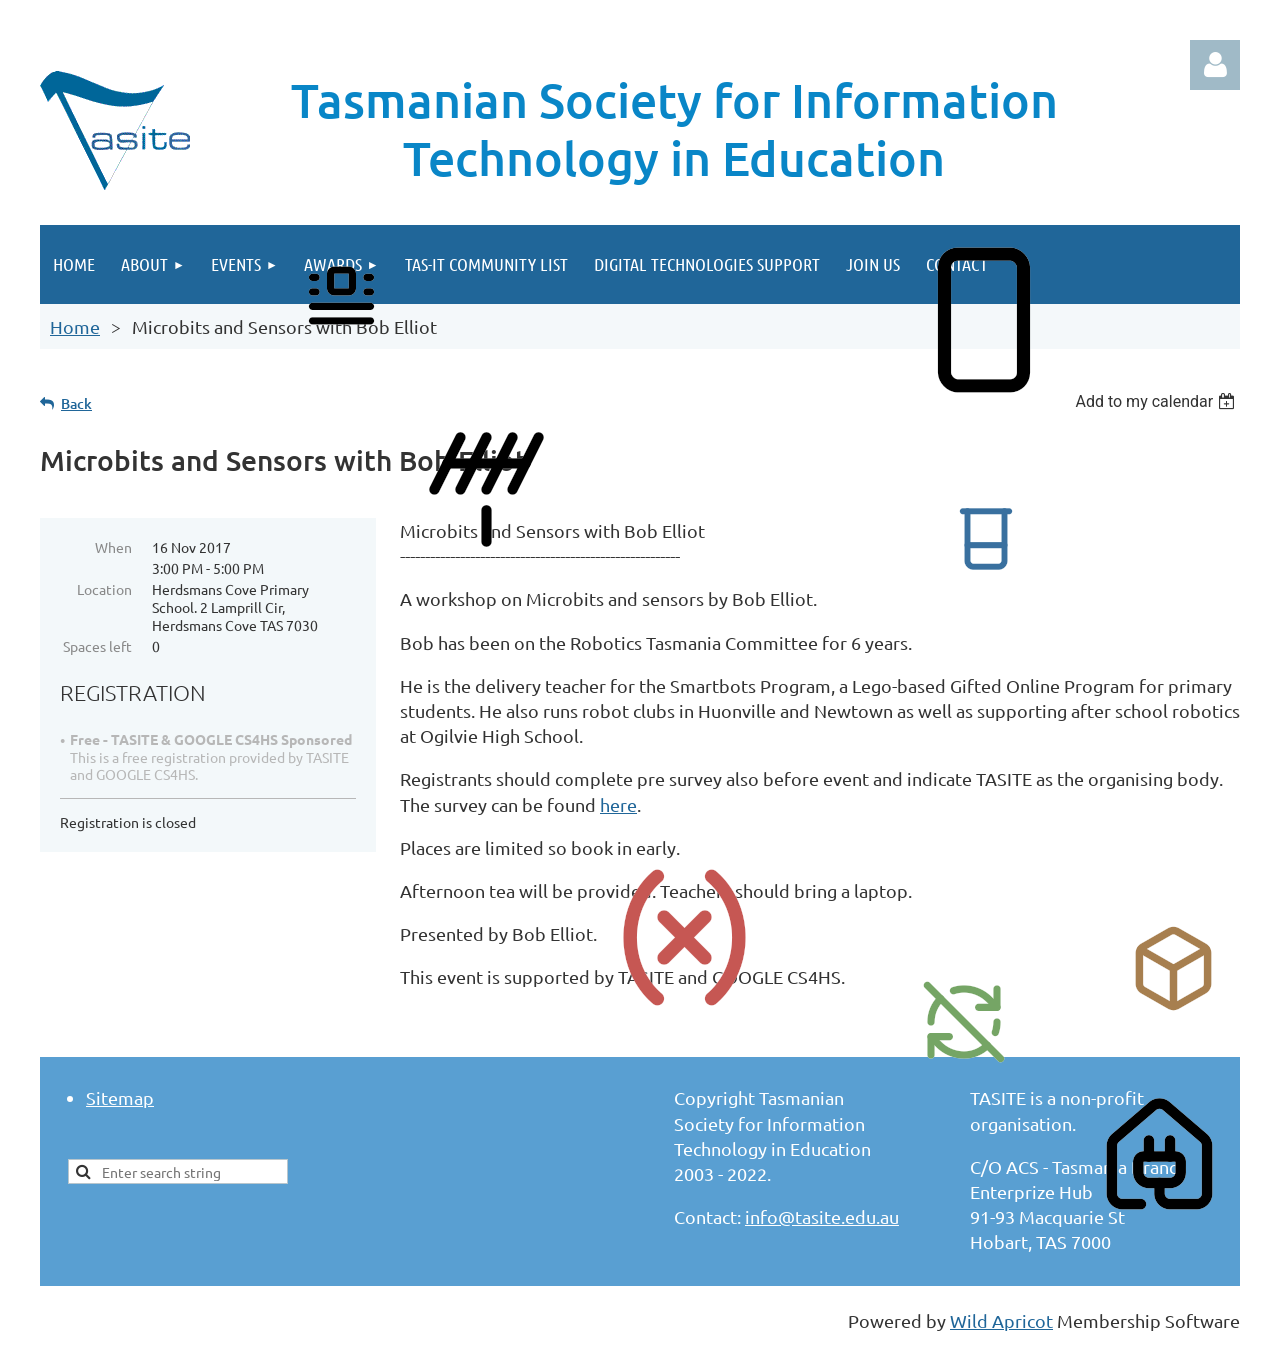 The height and width of the screenshot is (1346, 1280). I want to click on access smart home power settings, so click(1159, 1156).